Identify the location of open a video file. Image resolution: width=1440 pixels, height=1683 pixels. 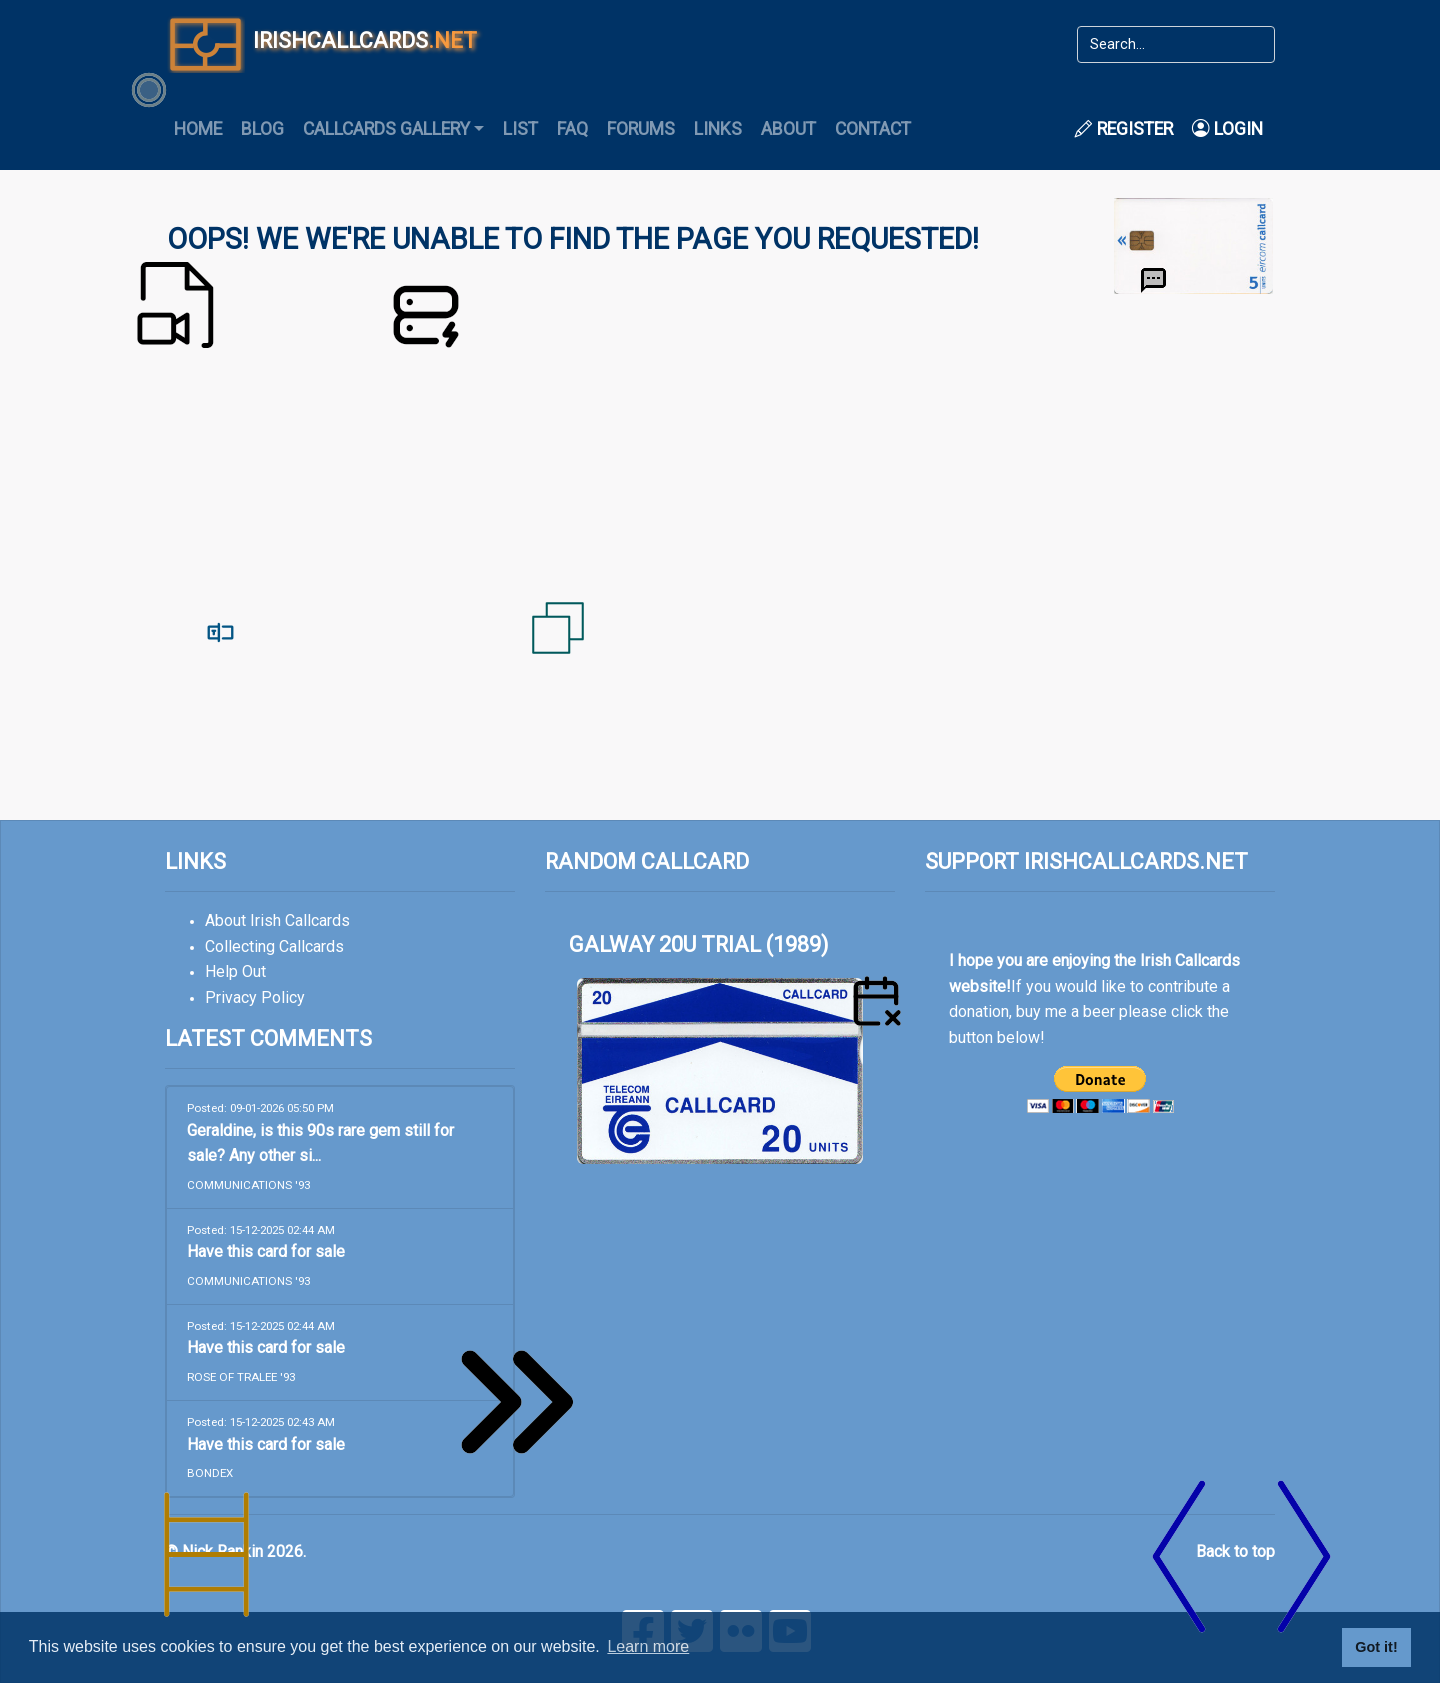
(177, 305).